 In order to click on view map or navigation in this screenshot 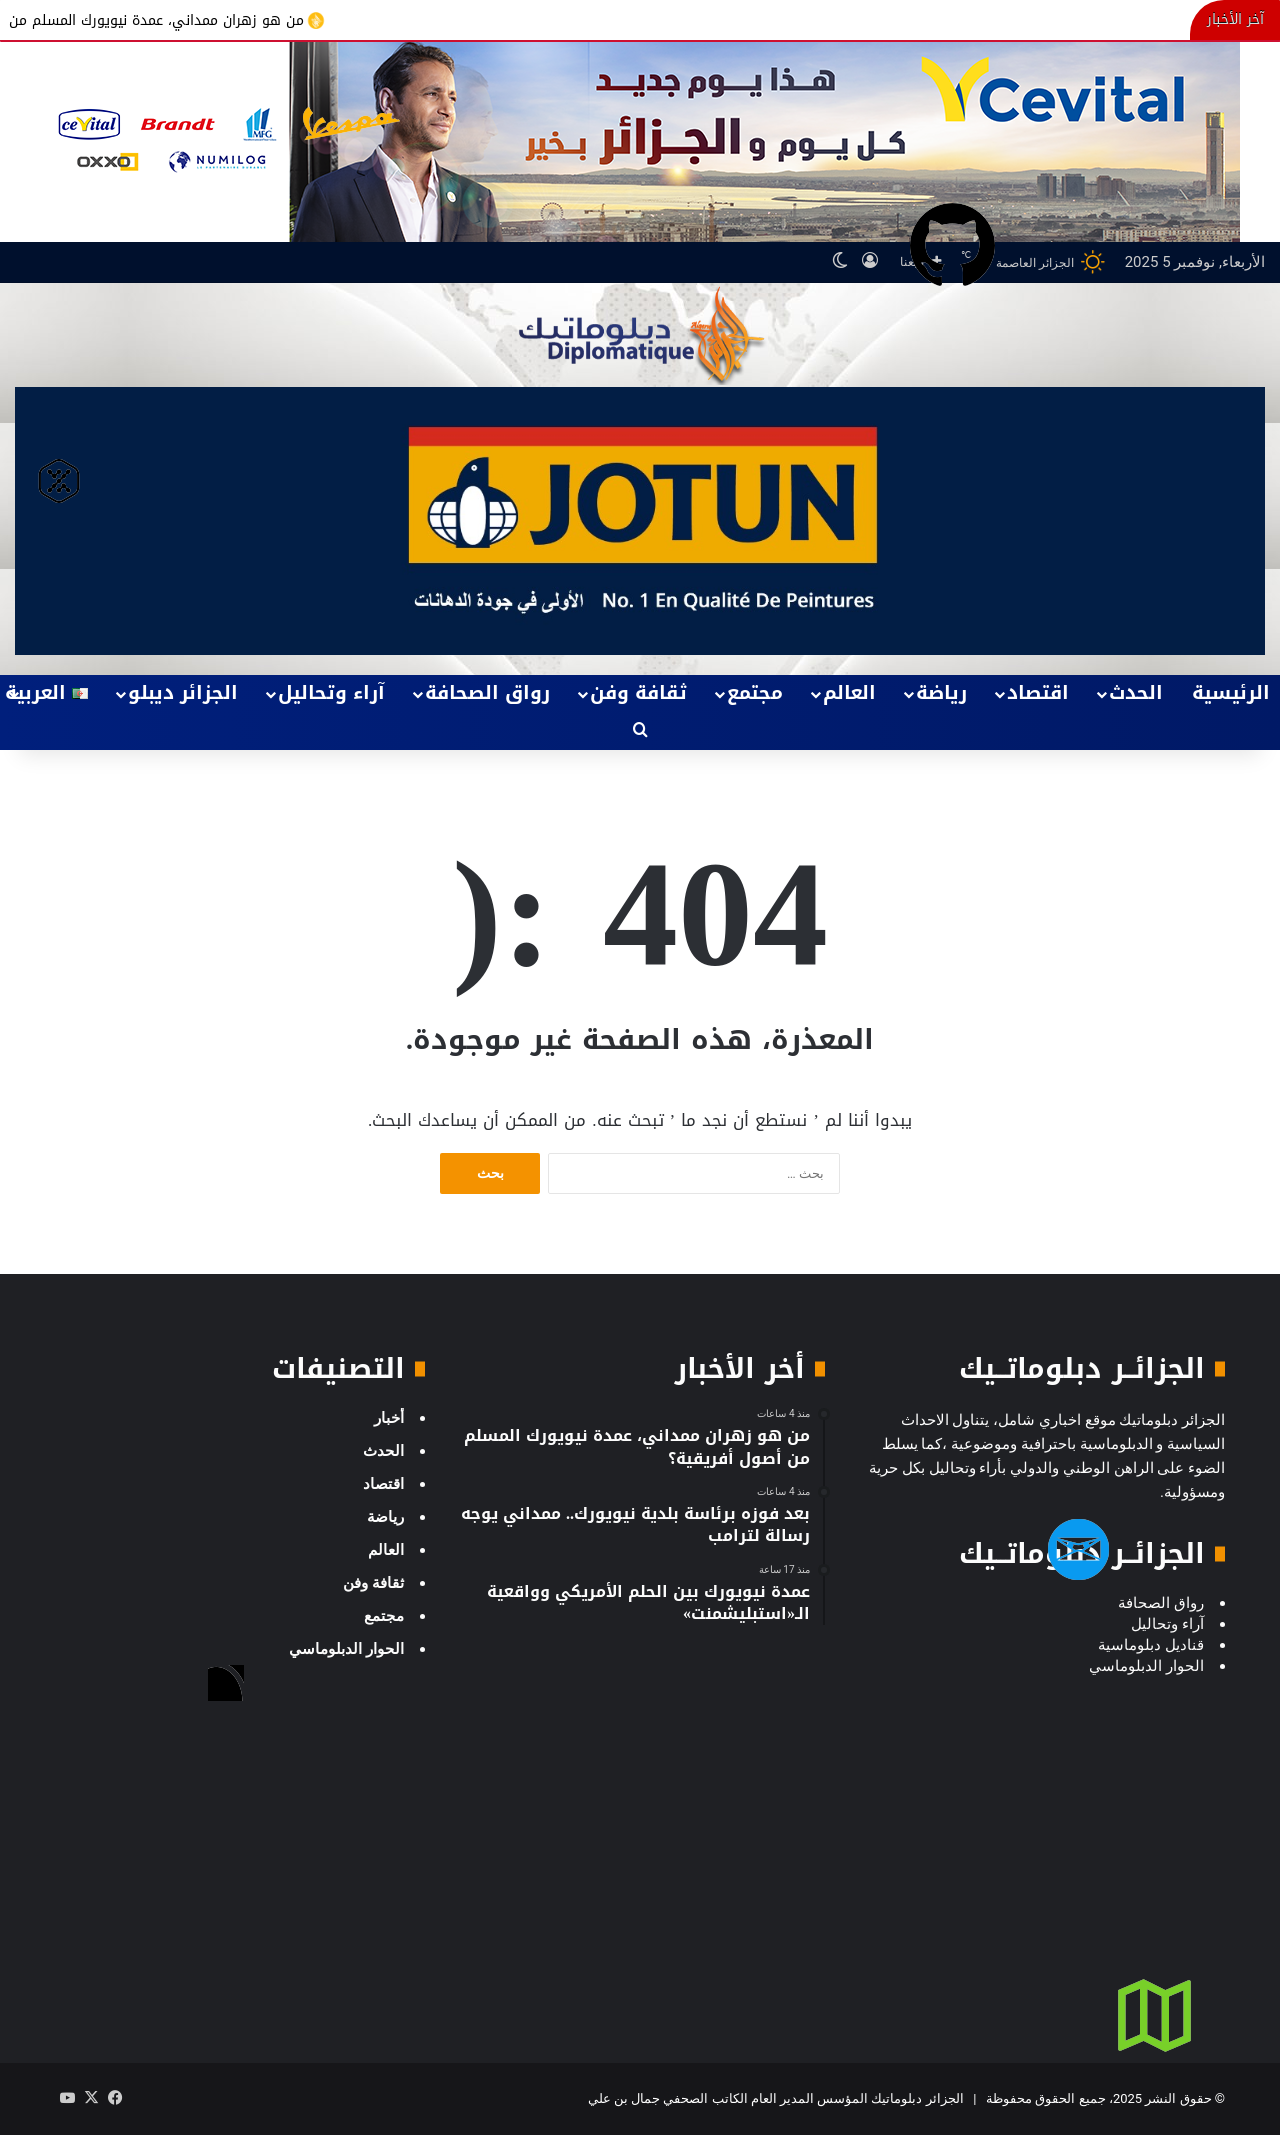, I will do `click(1154, 2015)`.